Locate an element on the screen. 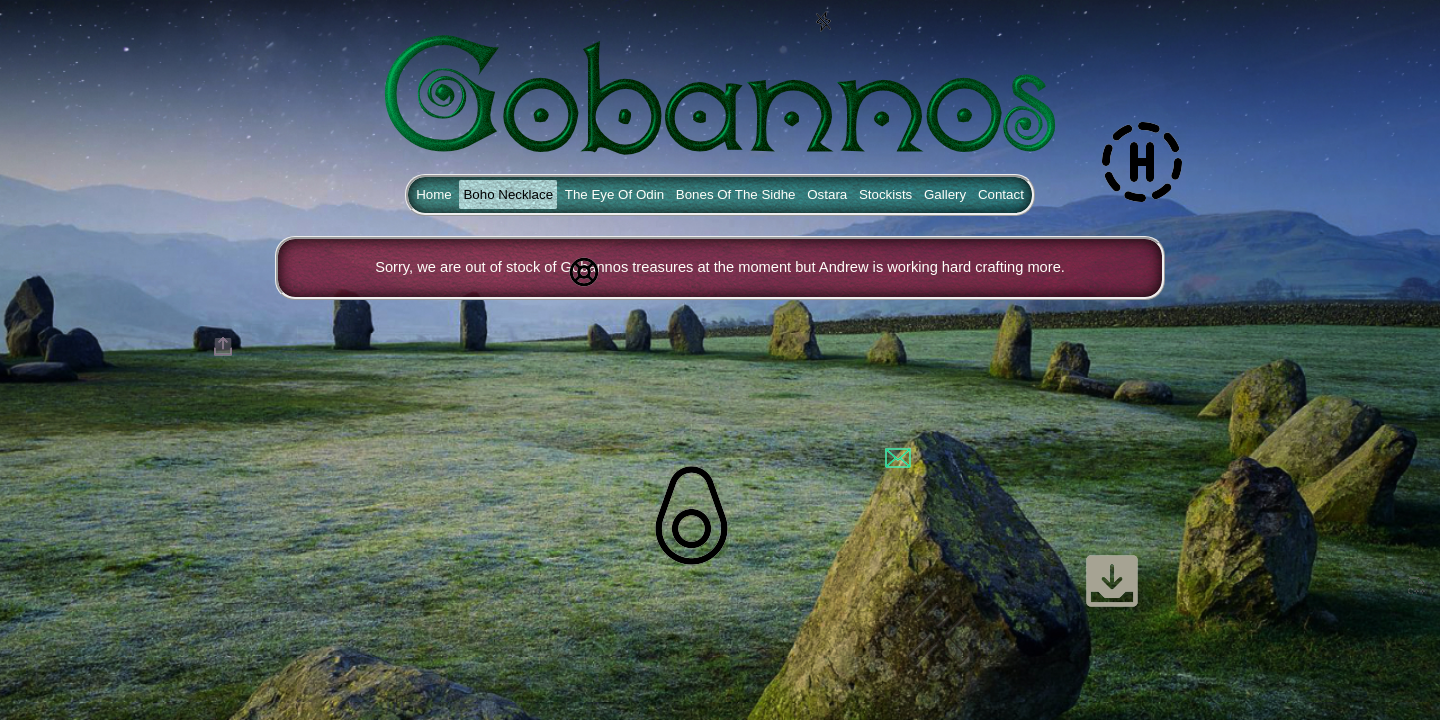 This screenshot has width=1440, height=720. open a C++ source file is located at coordinates (1416, 586).